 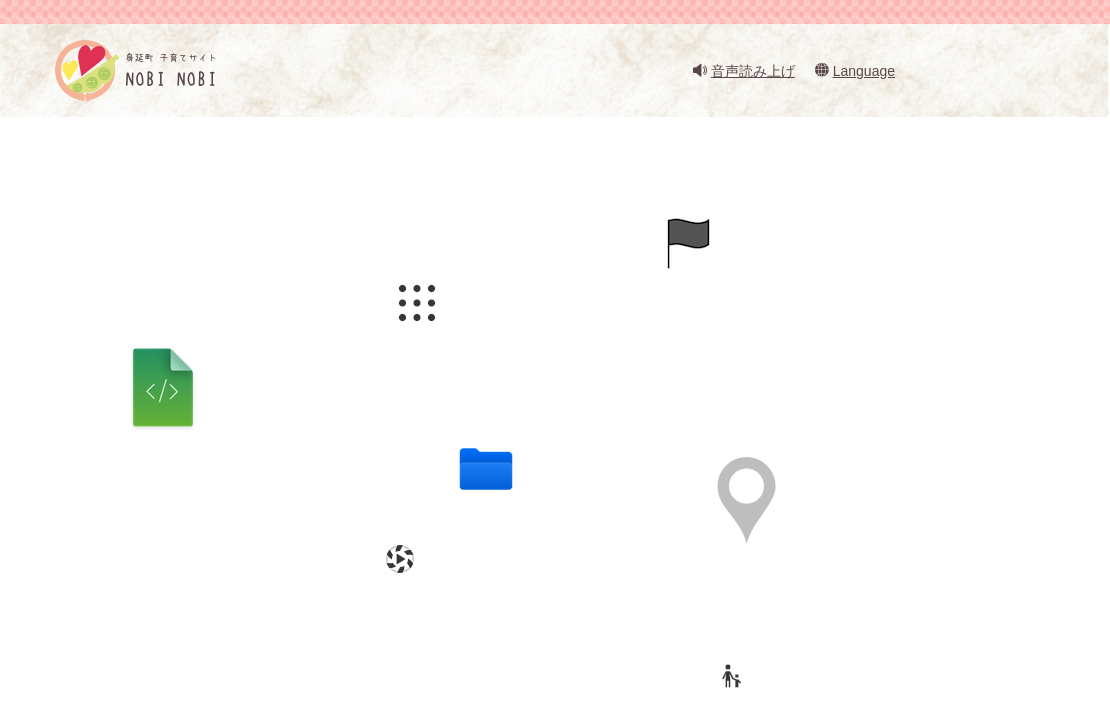 What do you see at coordinates (732, 676) in the screenshot?
I see `access parental control settings` at bounding box center [732, 676].